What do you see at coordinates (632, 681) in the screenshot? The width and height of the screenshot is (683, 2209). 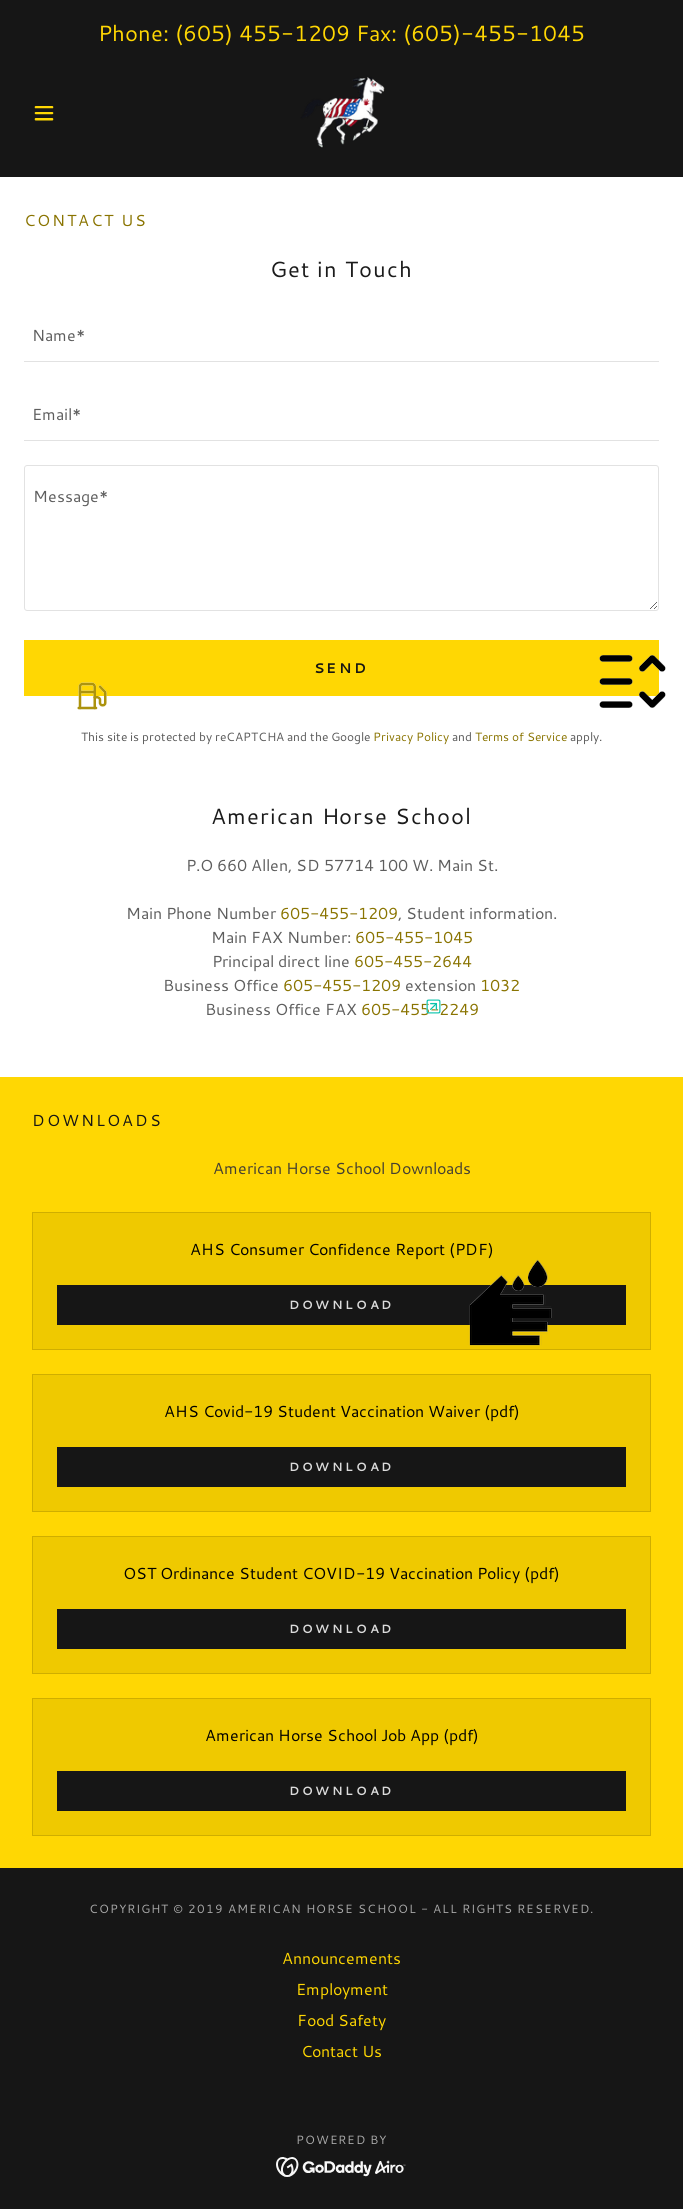 I see `sort list items ascending or descending` at bounding box center [632, 681].